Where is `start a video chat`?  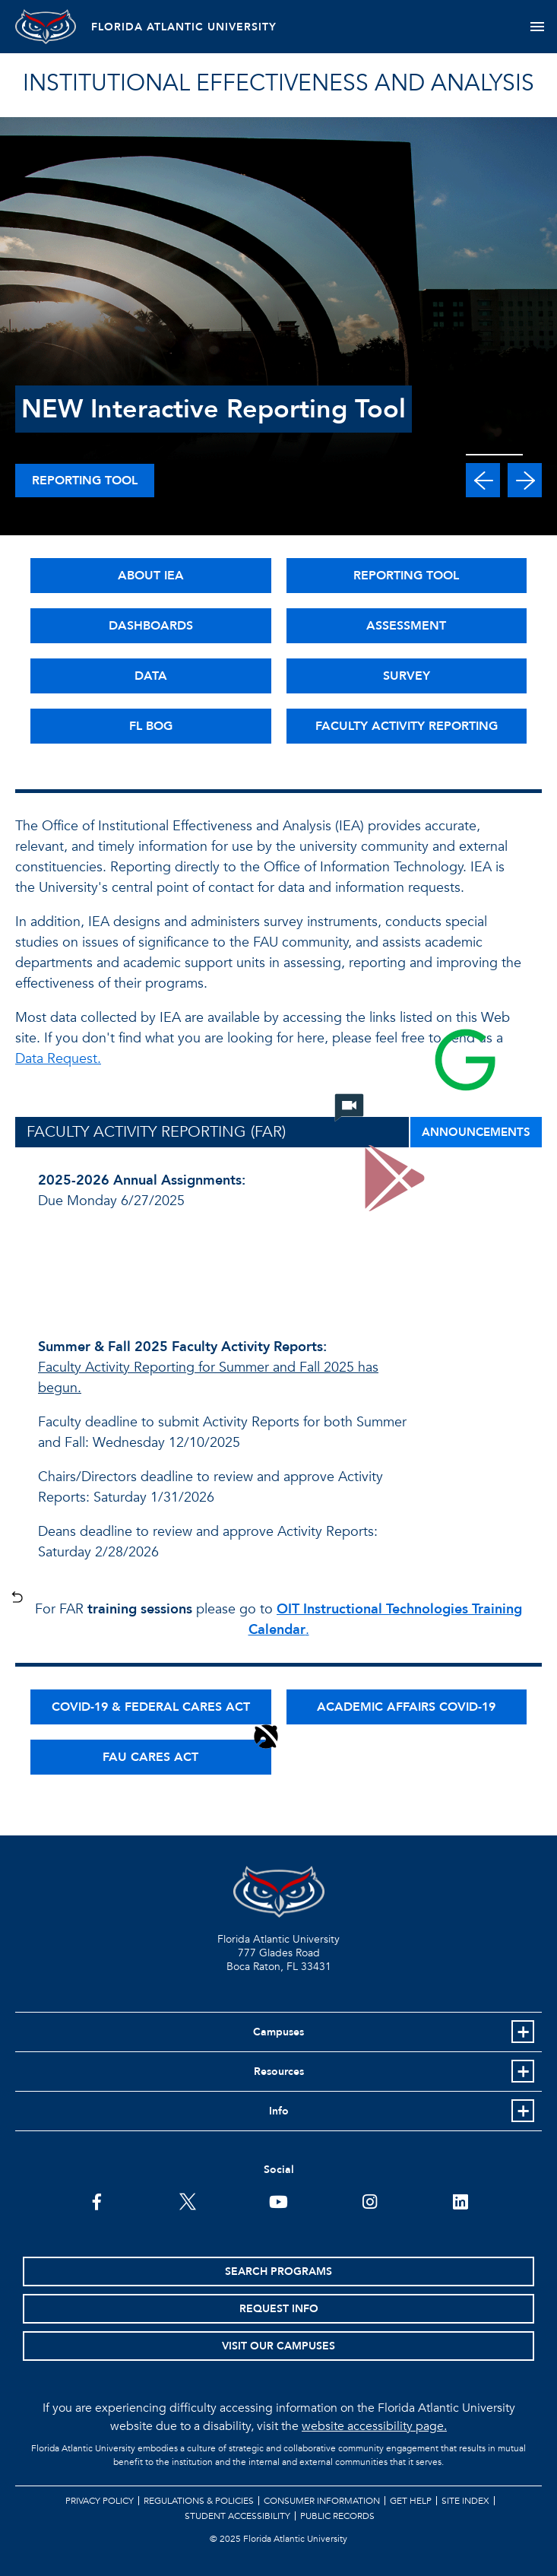 start a video chat is located at coordinates (349, 1106).